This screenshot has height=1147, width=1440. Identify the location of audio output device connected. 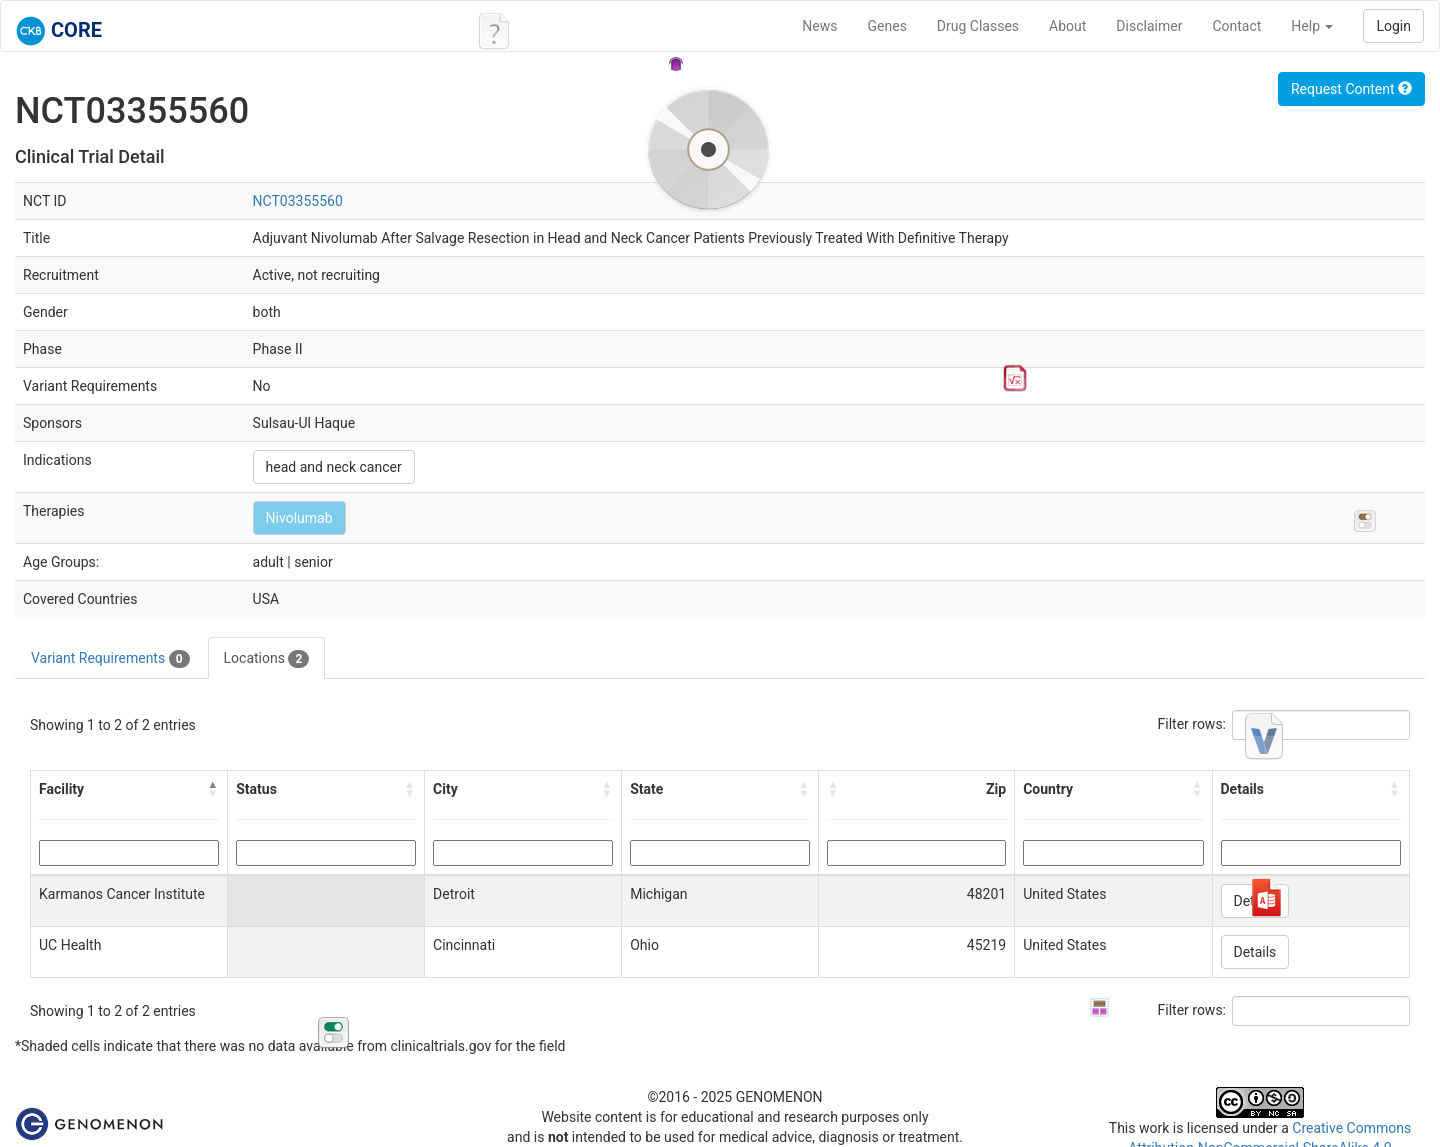
(676, 64).